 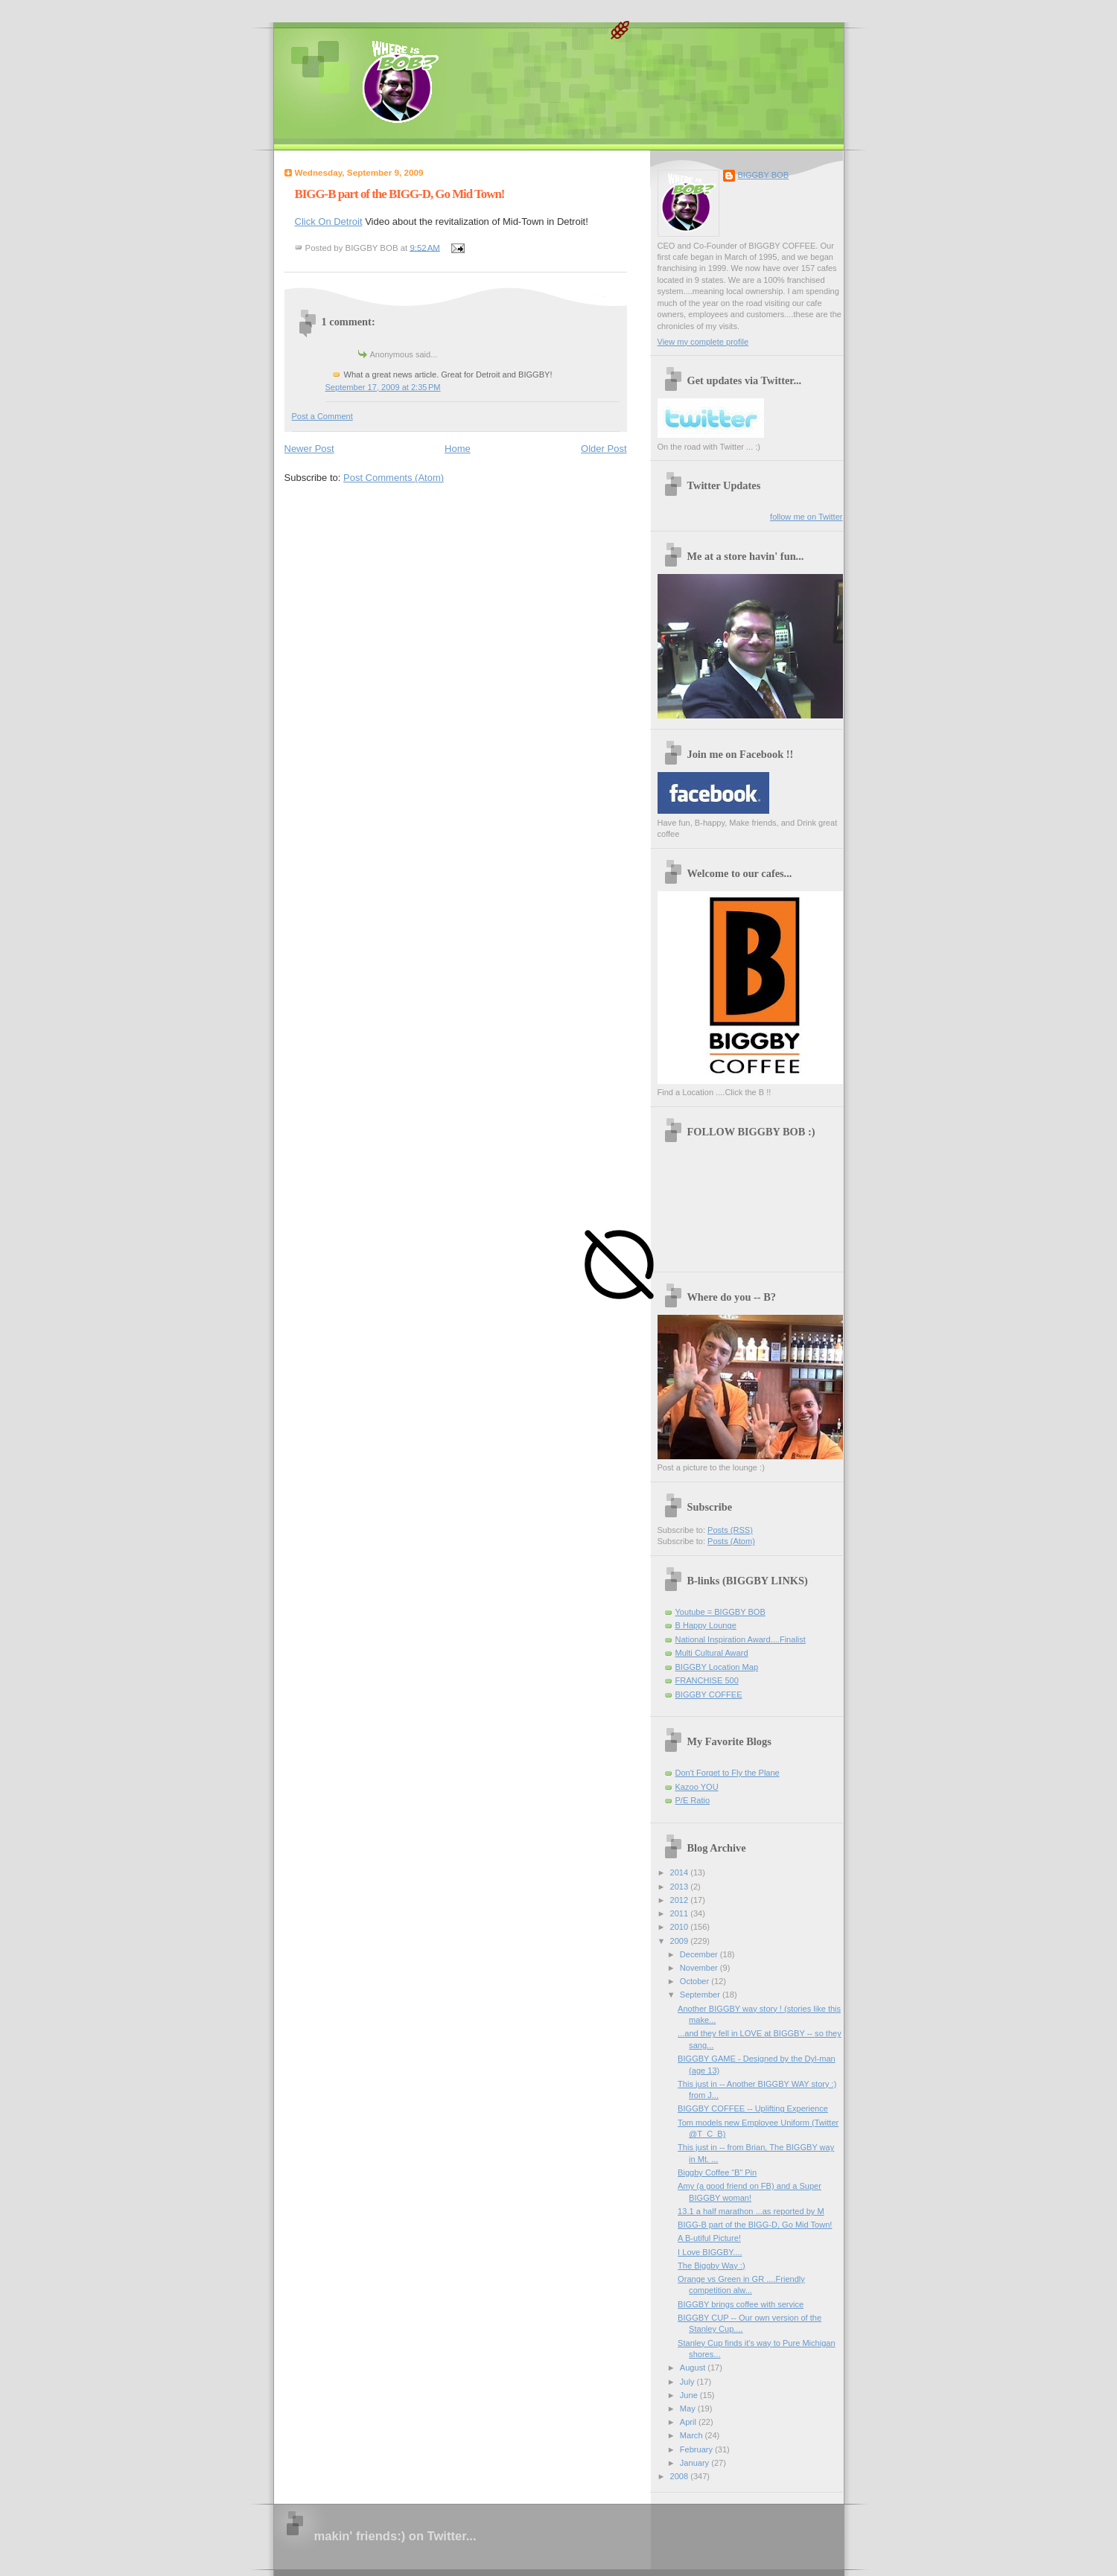 I want to click on indicates grain or wheat-based ingredients, so click(x=620, y=30).